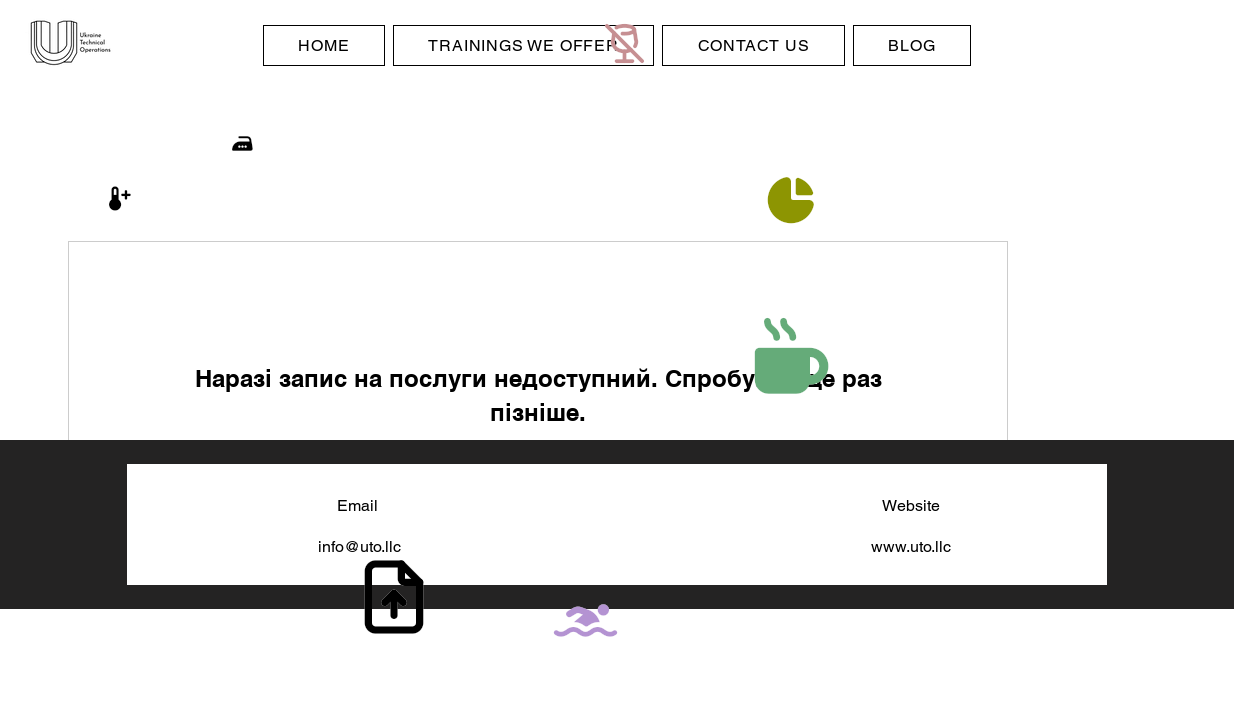 This screenshot has height=720, width=1234. What do you see at coordinates (791, 200) in the screenshot?
I see `view analytics or statistics` at bounding box center [791, 200].